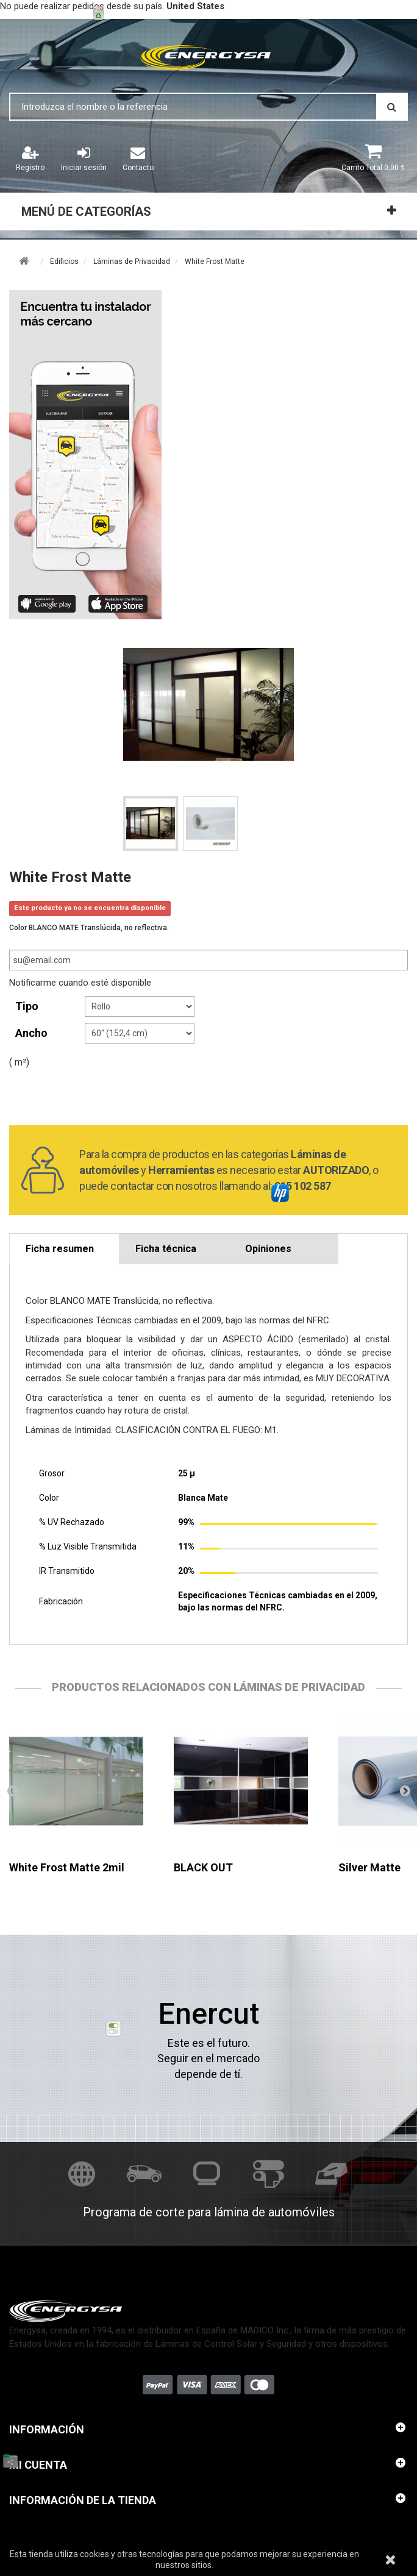 This screenshot has width=417, height=2576. Describe the element at coordinates (10, 2461) in the screenshot. I see `access your public shared folder` at that location.